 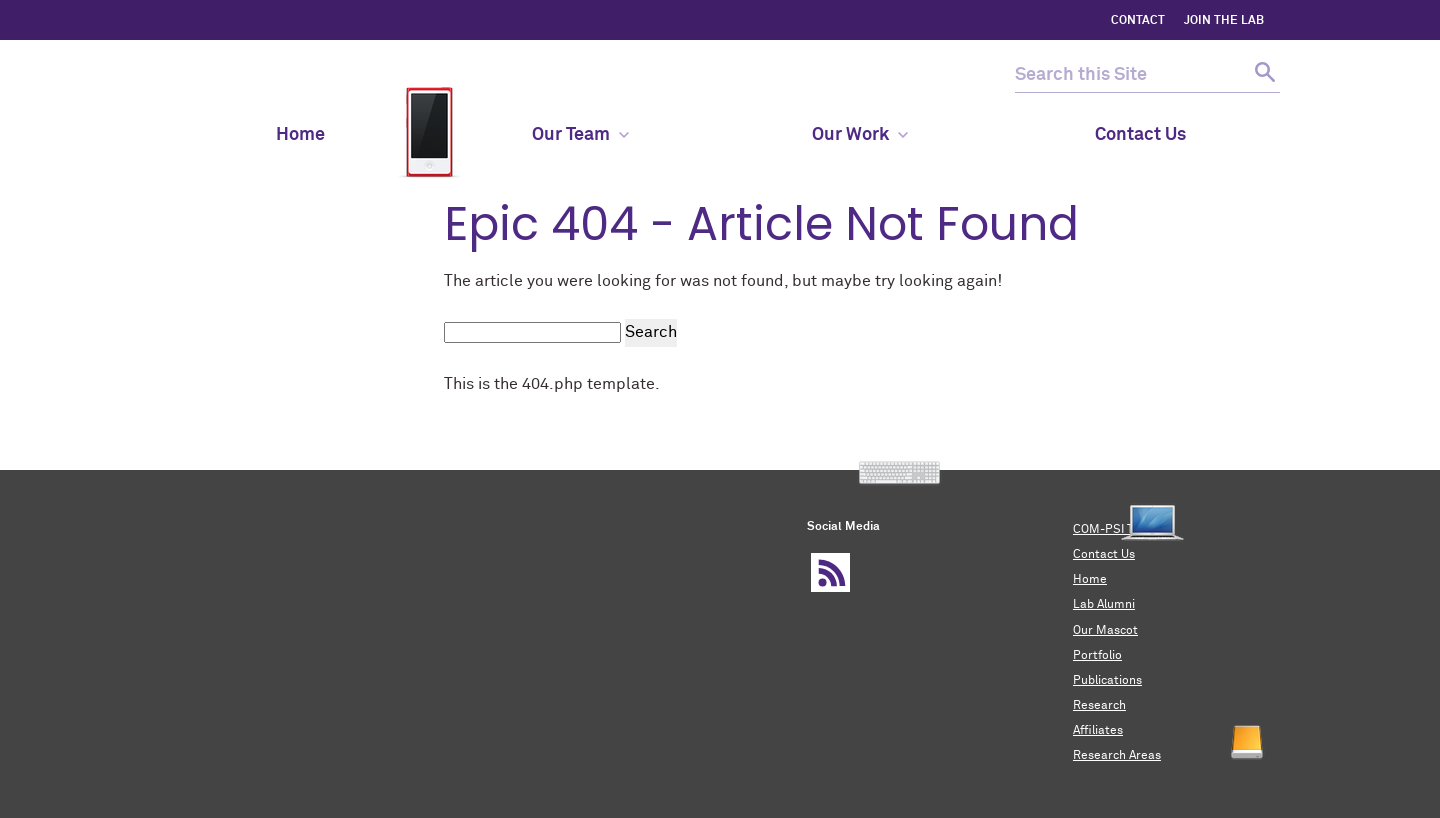 I want to click on connect a bluetooth keyboard, so click(x=899, y=472).